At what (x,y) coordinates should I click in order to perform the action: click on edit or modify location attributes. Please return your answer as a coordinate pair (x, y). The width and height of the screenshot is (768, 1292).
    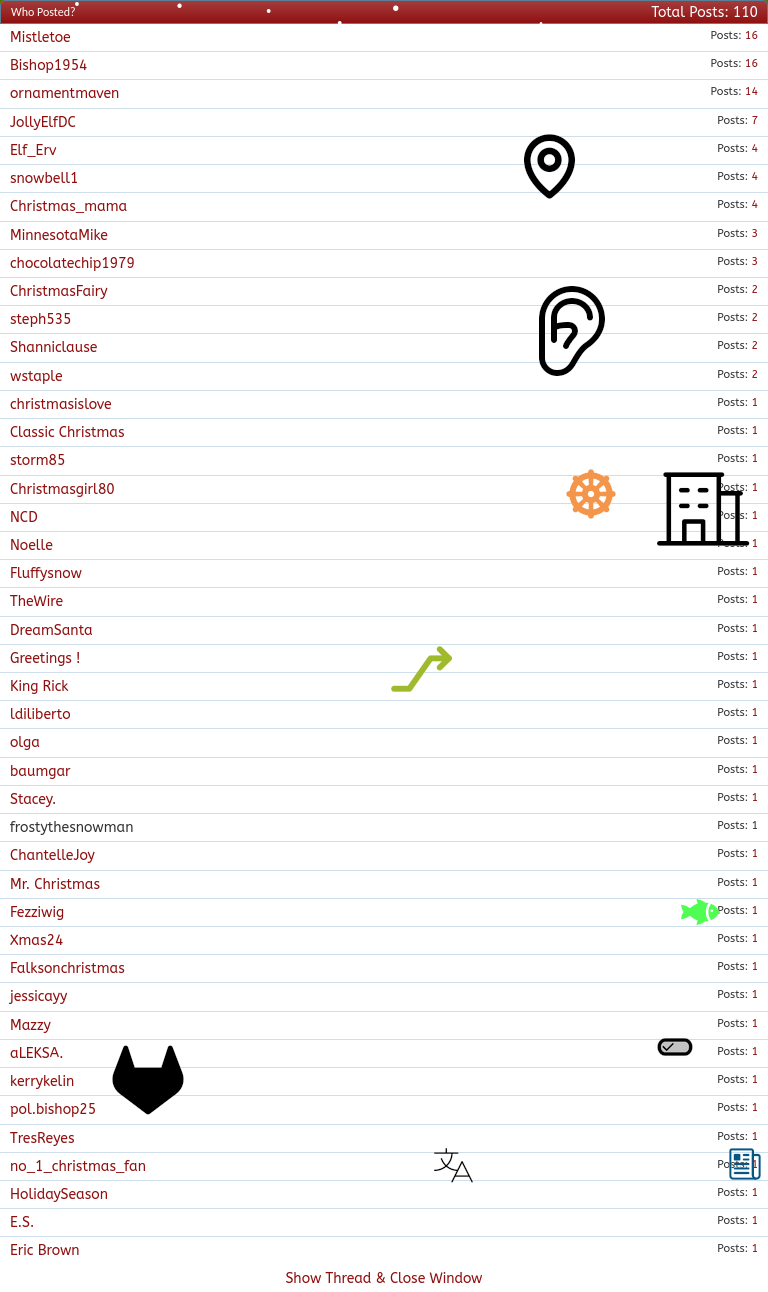
    Looking at the image, I should click on (675, 1047).